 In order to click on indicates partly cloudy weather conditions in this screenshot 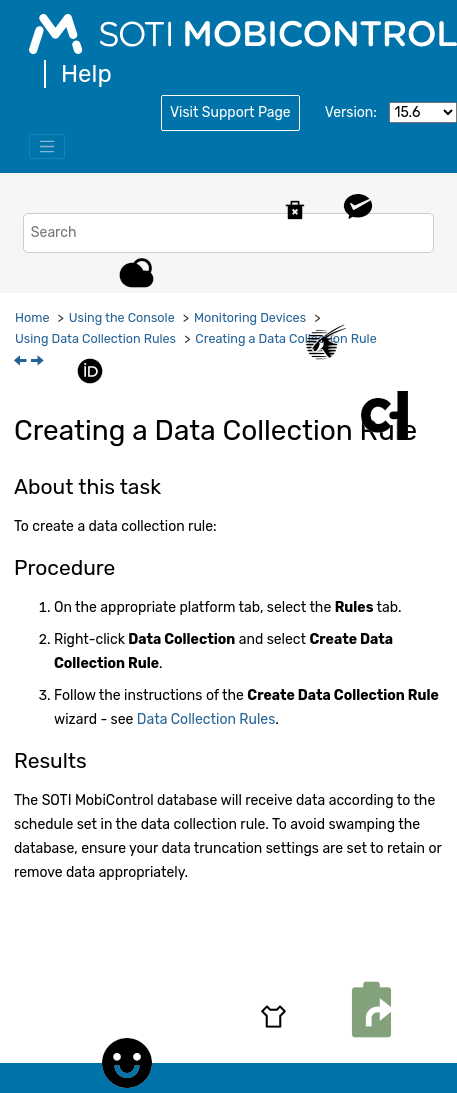, I will do `click(136, 273)`.